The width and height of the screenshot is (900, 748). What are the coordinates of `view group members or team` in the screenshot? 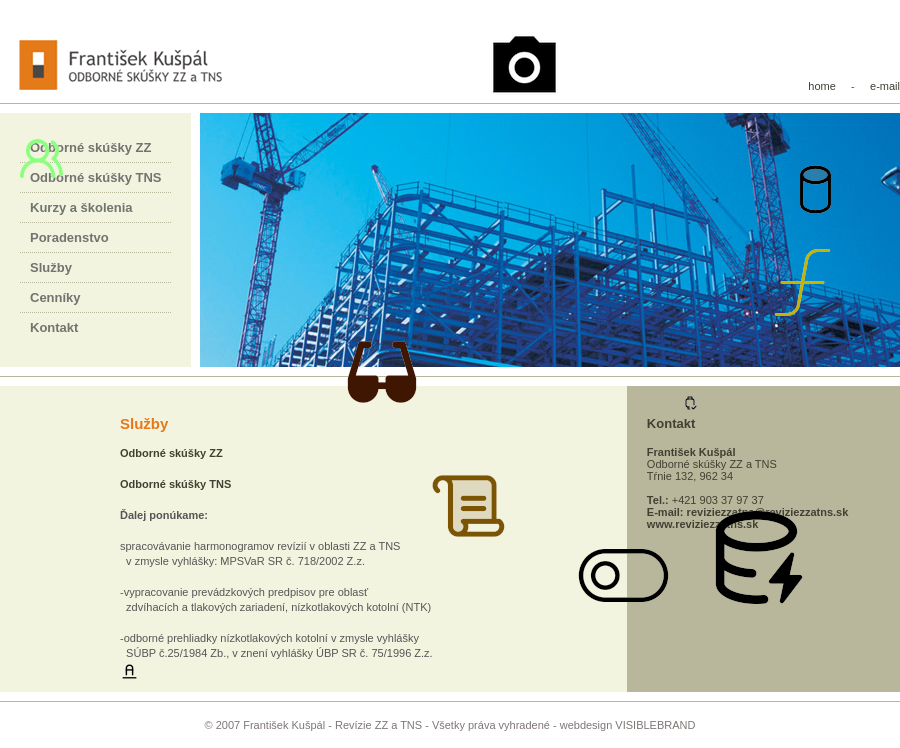 It's located at (41, 158).